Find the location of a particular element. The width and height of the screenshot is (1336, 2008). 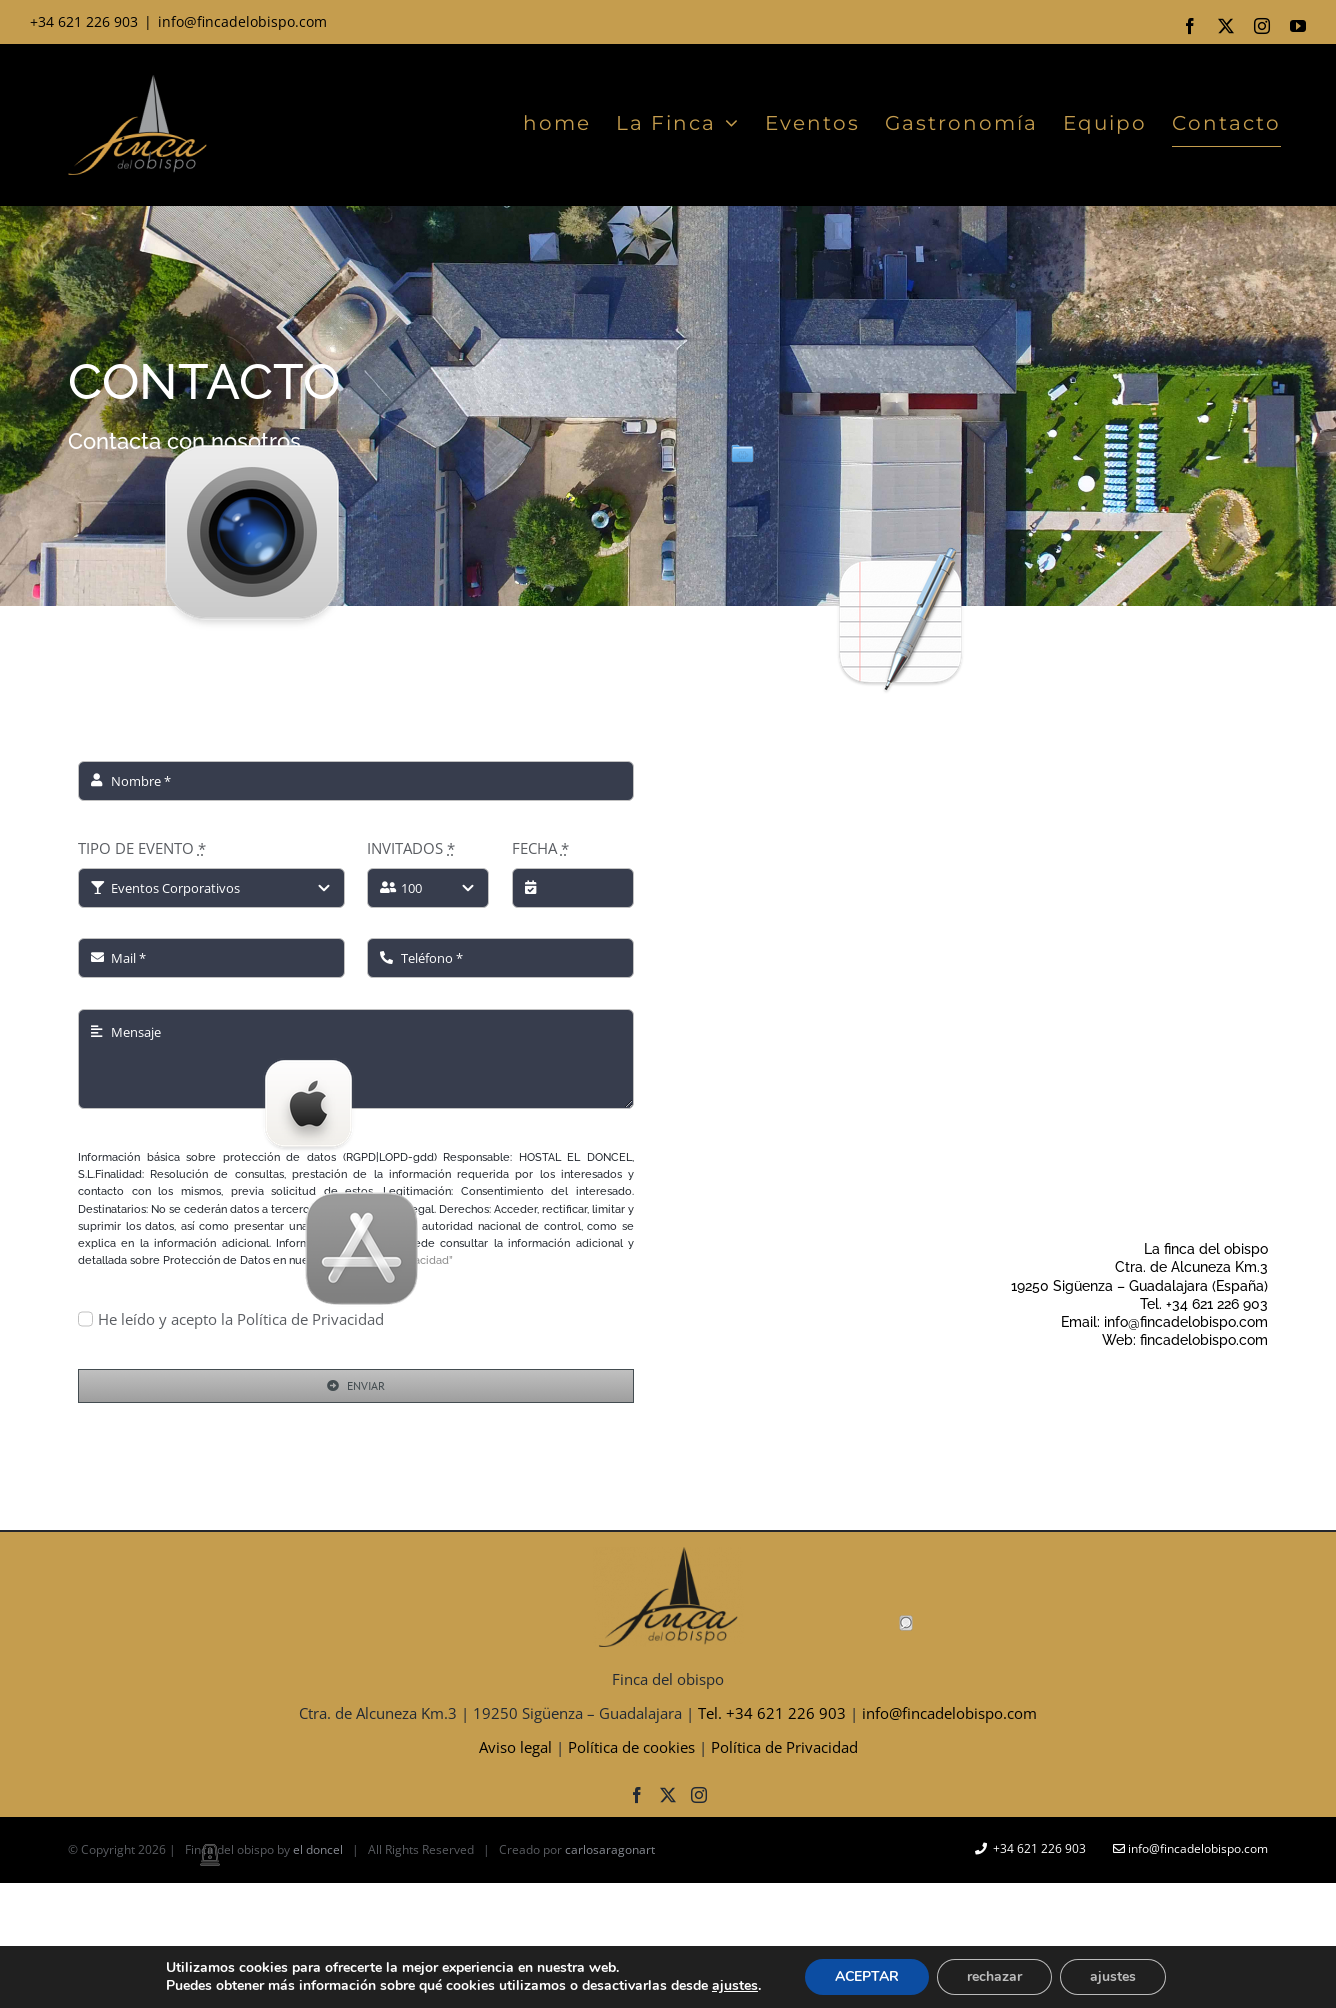

open TextEdit app for basic text editing is located at coordinates (900, 621).